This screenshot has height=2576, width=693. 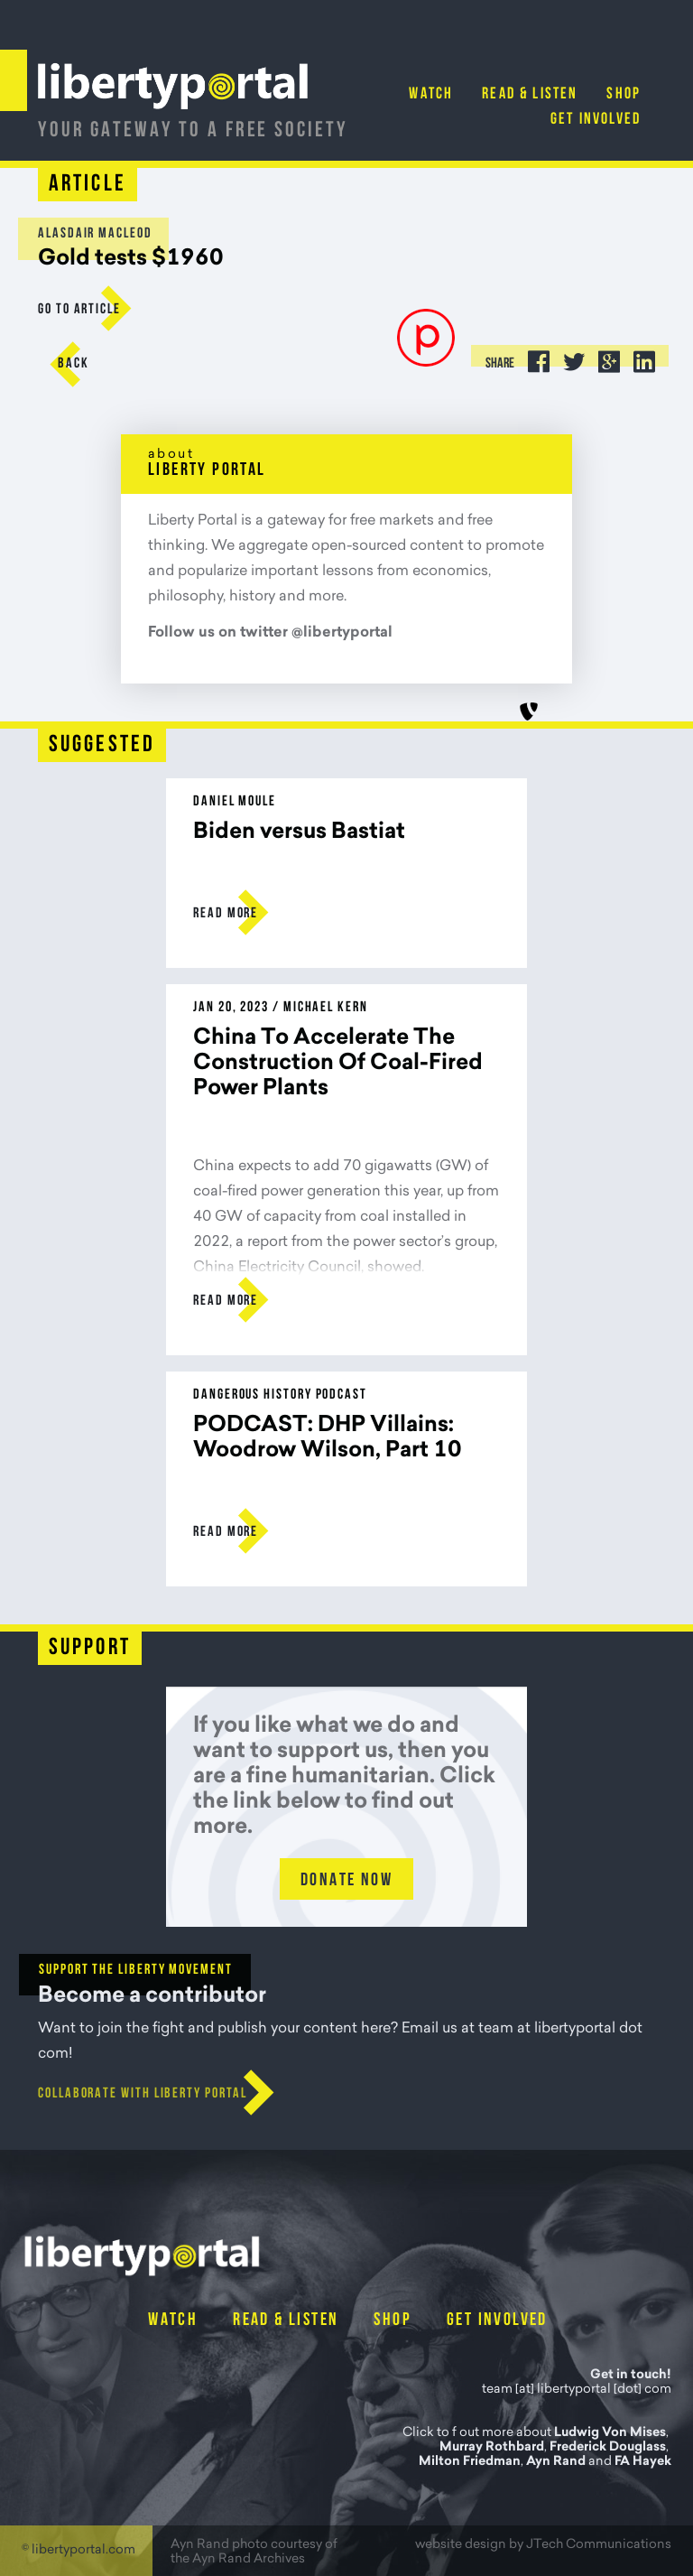 What do you see at coordinates (426, 338) in the screenshot?
I see `planet logo` at bounding box center [426, 338].